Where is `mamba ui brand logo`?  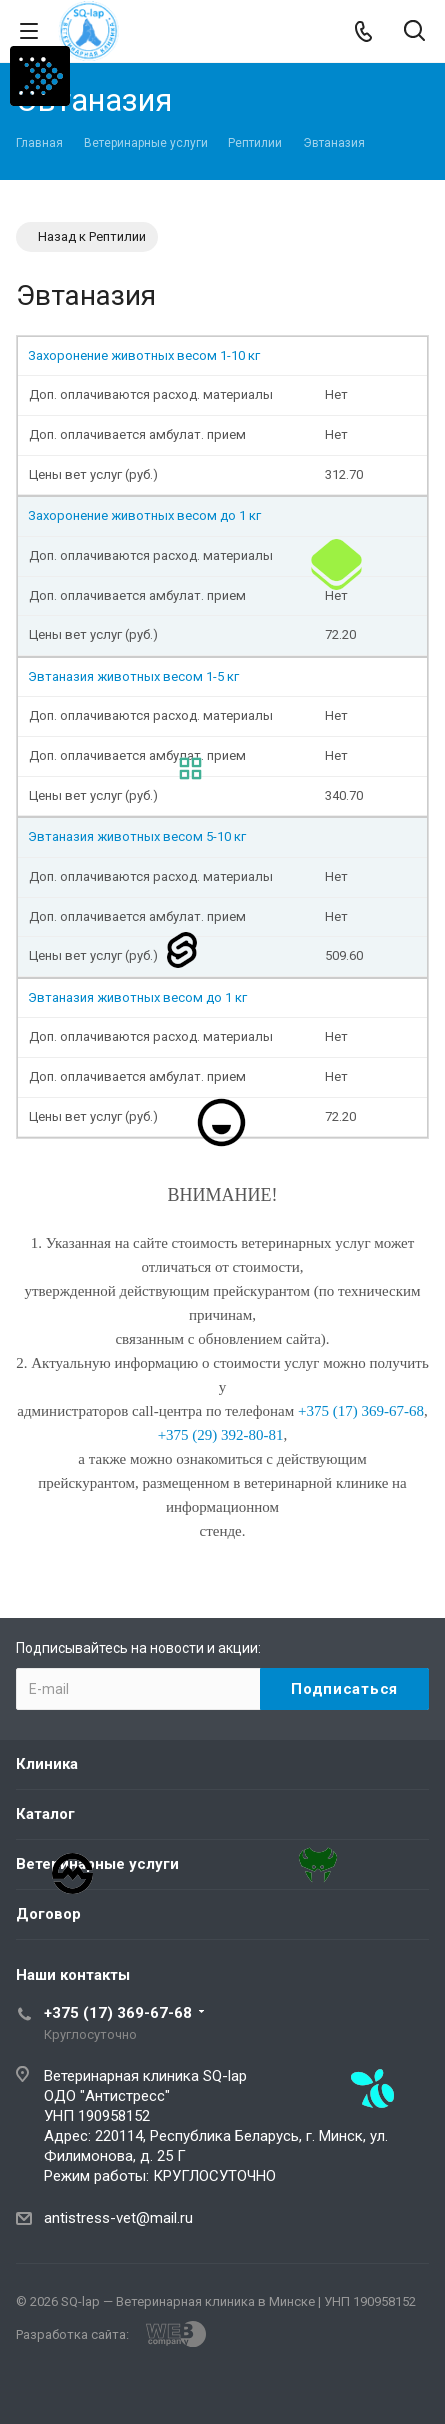
mamba ui brand logo is located at coordinates (318, 1865).